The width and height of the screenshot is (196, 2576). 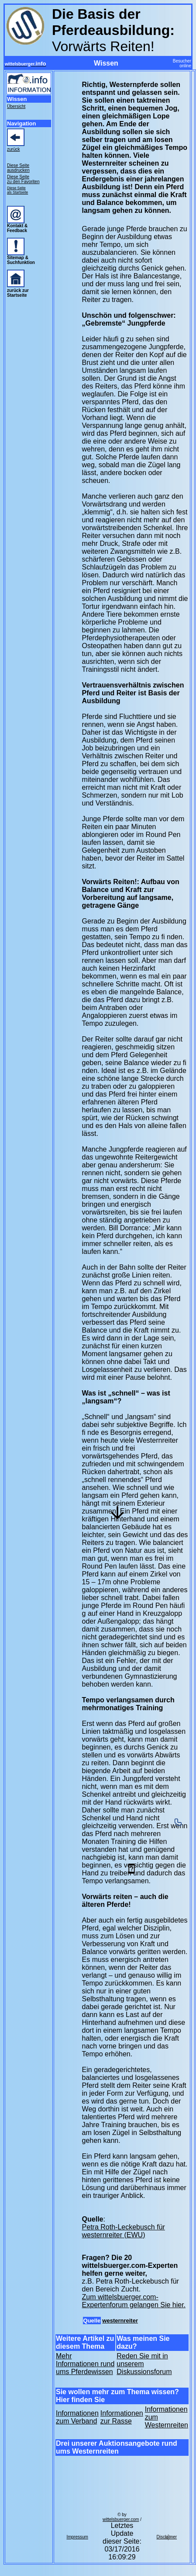 I want to click on skip forward or advance to the next item, so click(x=168, y=2537).